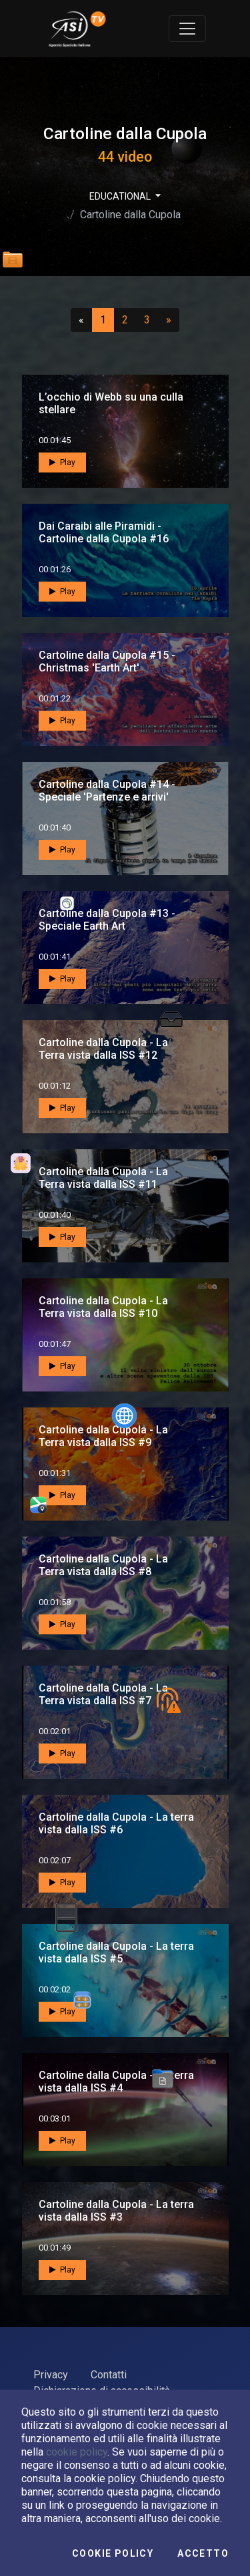  What do you see at coordinates (67, 903) in the screenshot?
I see `open cisco anyconnect vpn client` at bounding box center [67, 903].